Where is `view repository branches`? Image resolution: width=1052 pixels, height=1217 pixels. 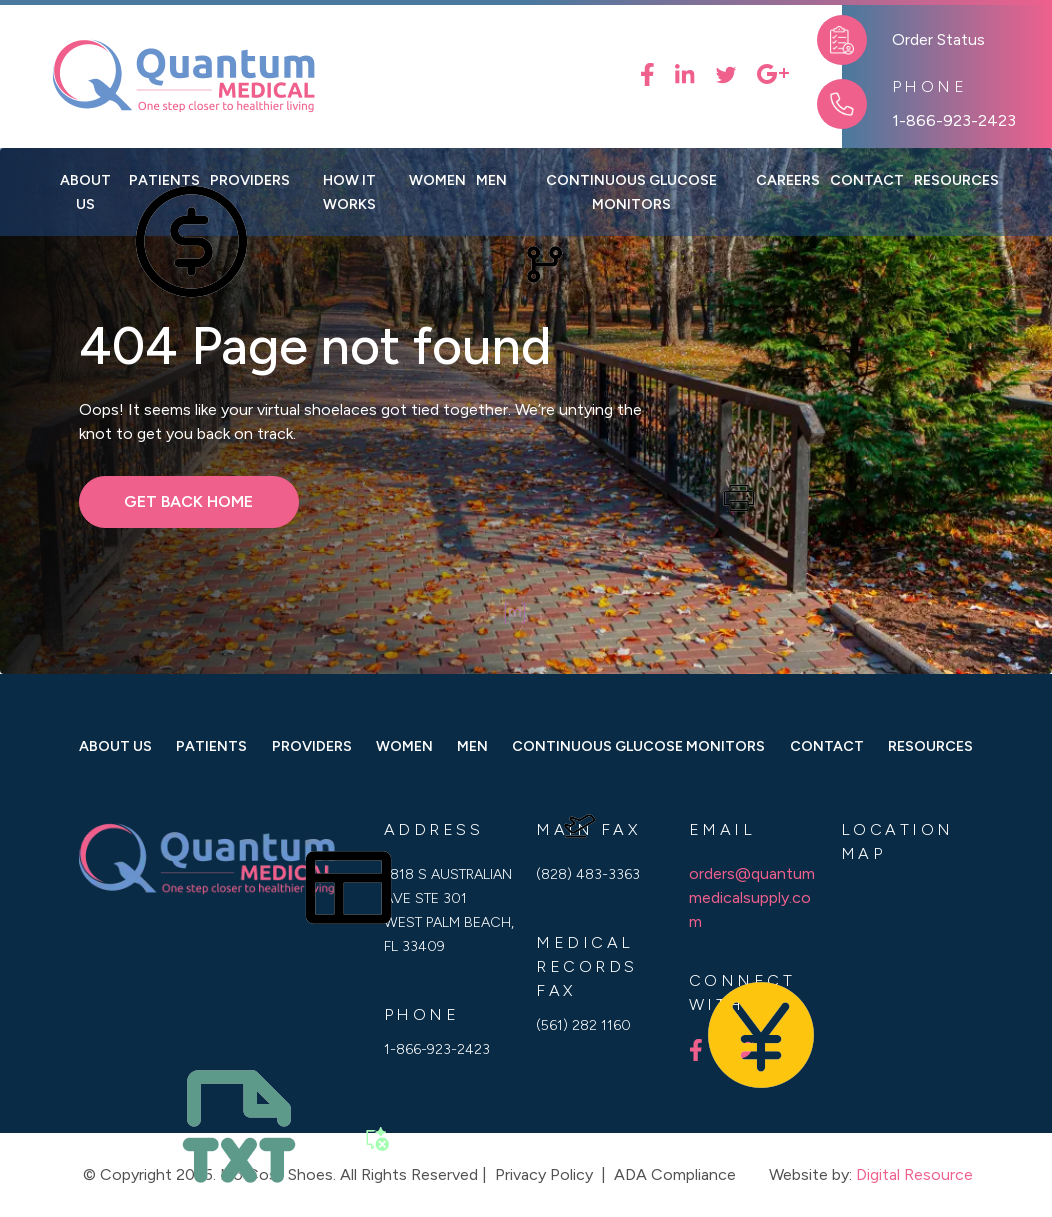 view repository branches is located at coordinates (542, 264).